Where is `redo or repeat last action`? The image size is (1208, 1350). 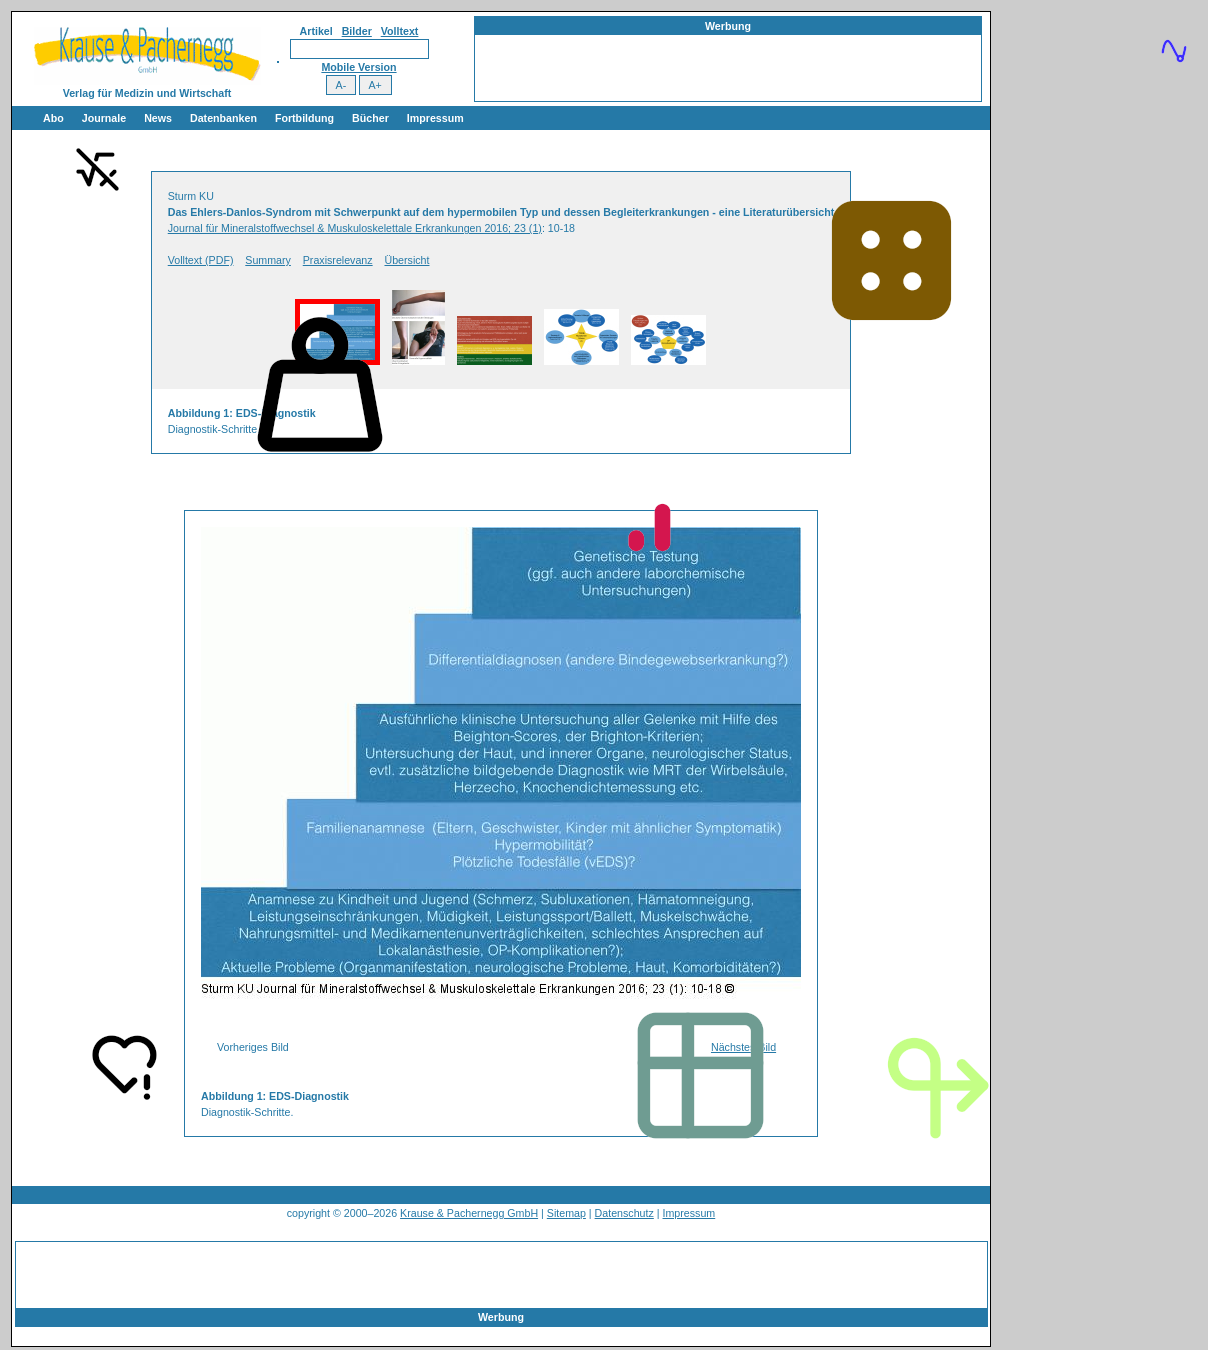
redo or repeat last action is located at coordinates (935, 1085).